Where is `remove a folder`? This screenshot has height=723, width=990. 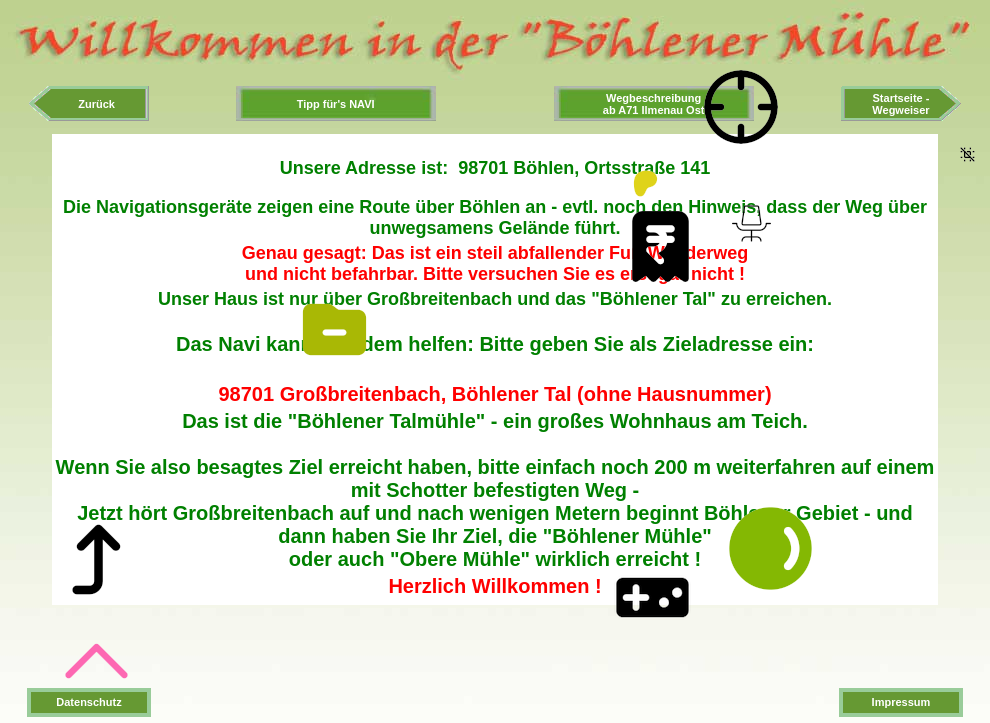 remove a folder is located at coordinates (334, 331).